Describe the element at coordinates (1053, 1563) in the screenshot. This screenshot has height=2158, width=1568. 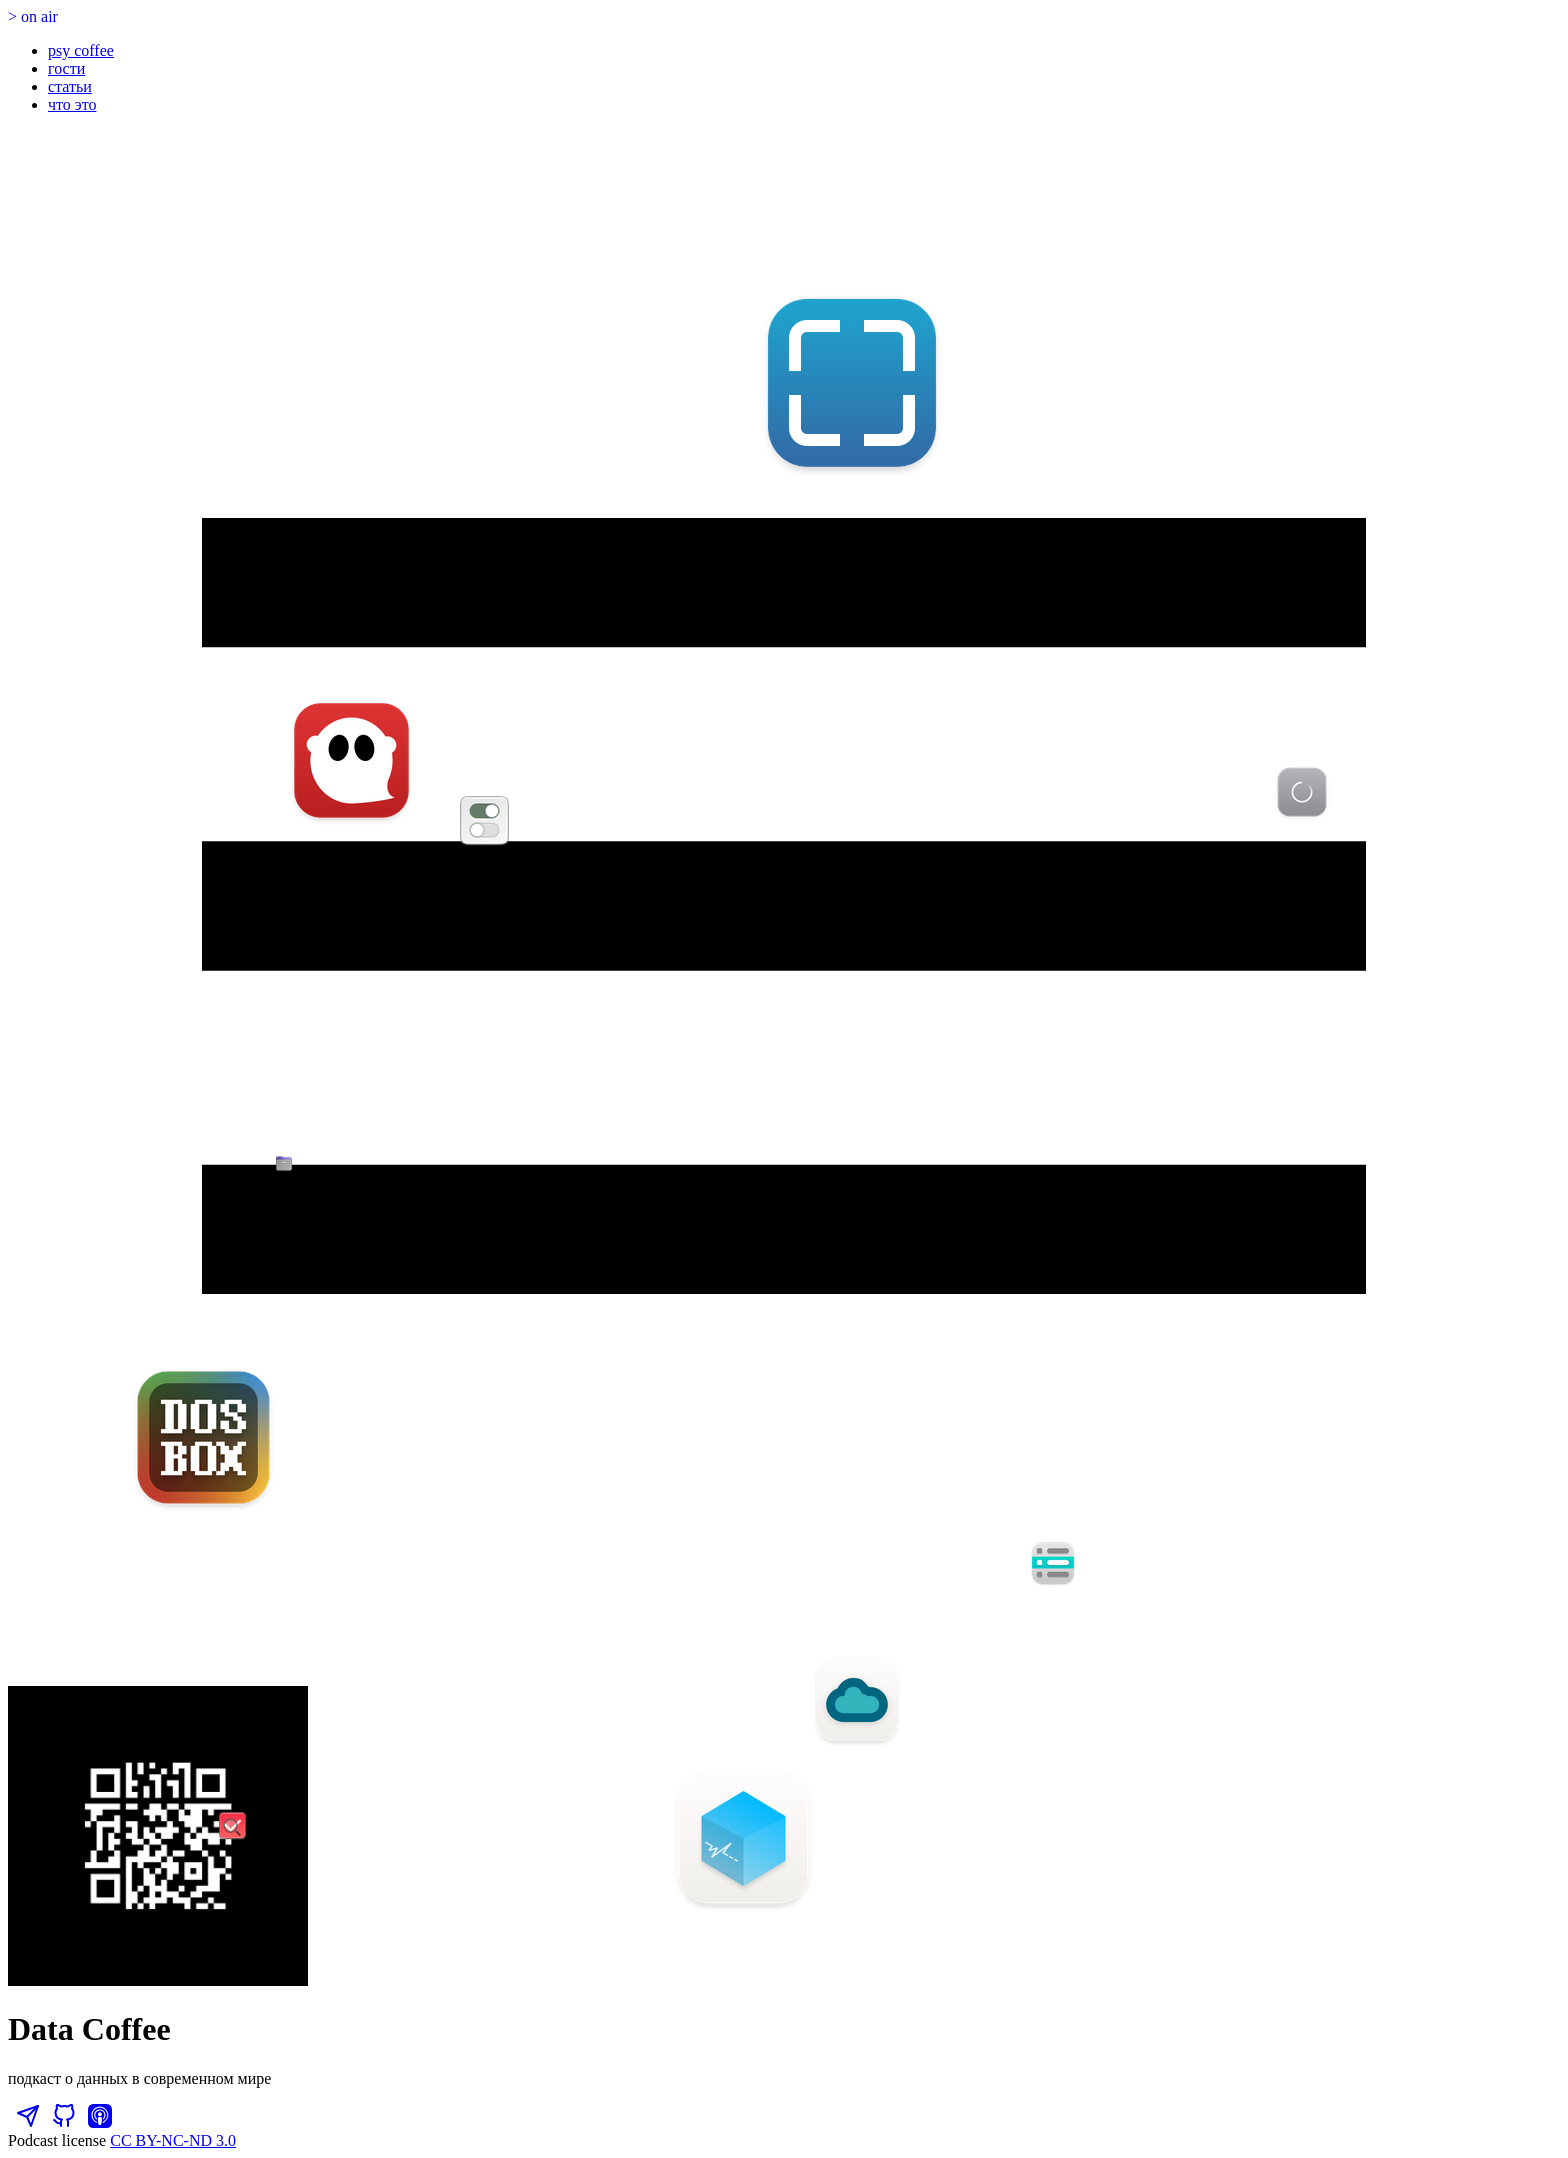
I see `open libre menu editor app` at that location.